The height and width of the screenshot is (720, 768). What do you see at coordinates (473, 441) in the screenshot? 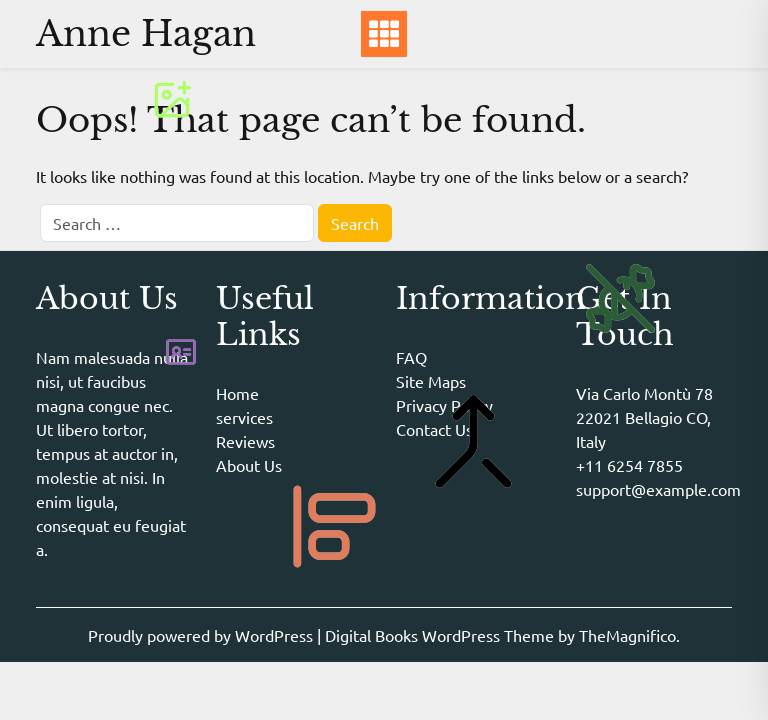
I see `merge branches or items together` at bounding box center [473, 441].